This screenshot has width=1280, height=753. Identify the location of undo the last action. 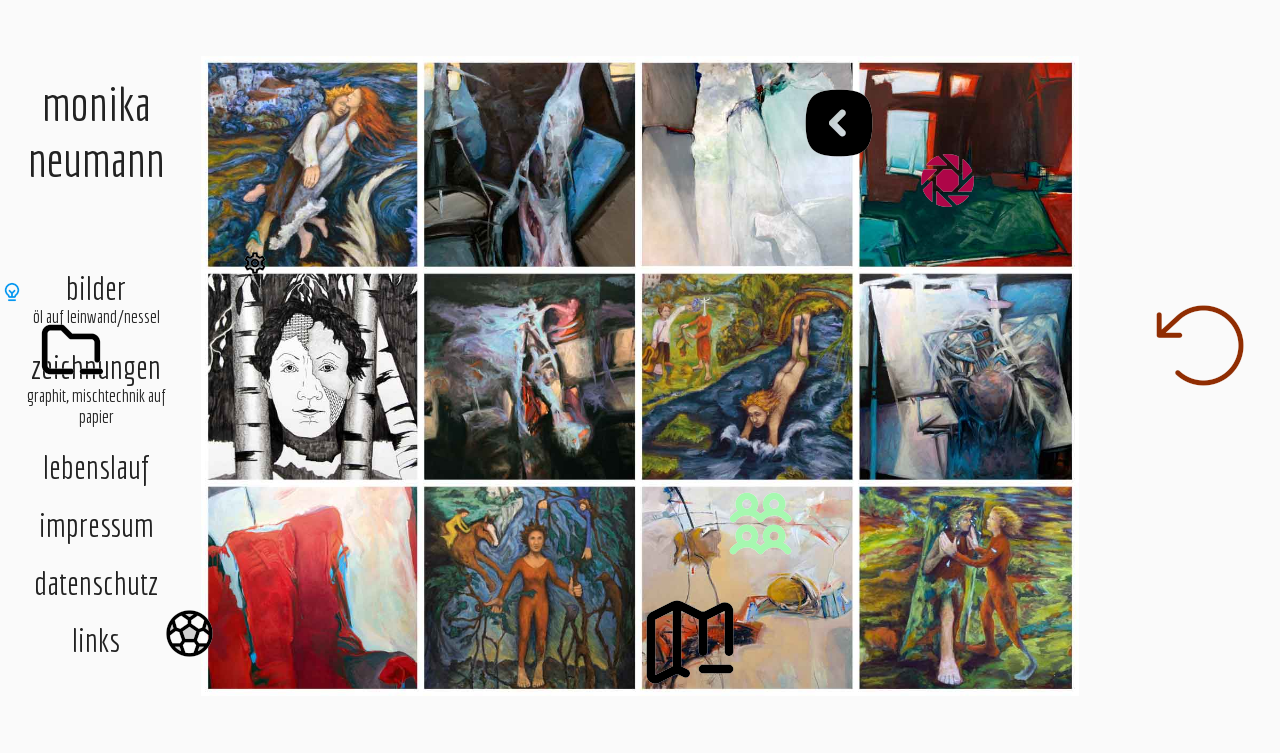
(1203, 345).